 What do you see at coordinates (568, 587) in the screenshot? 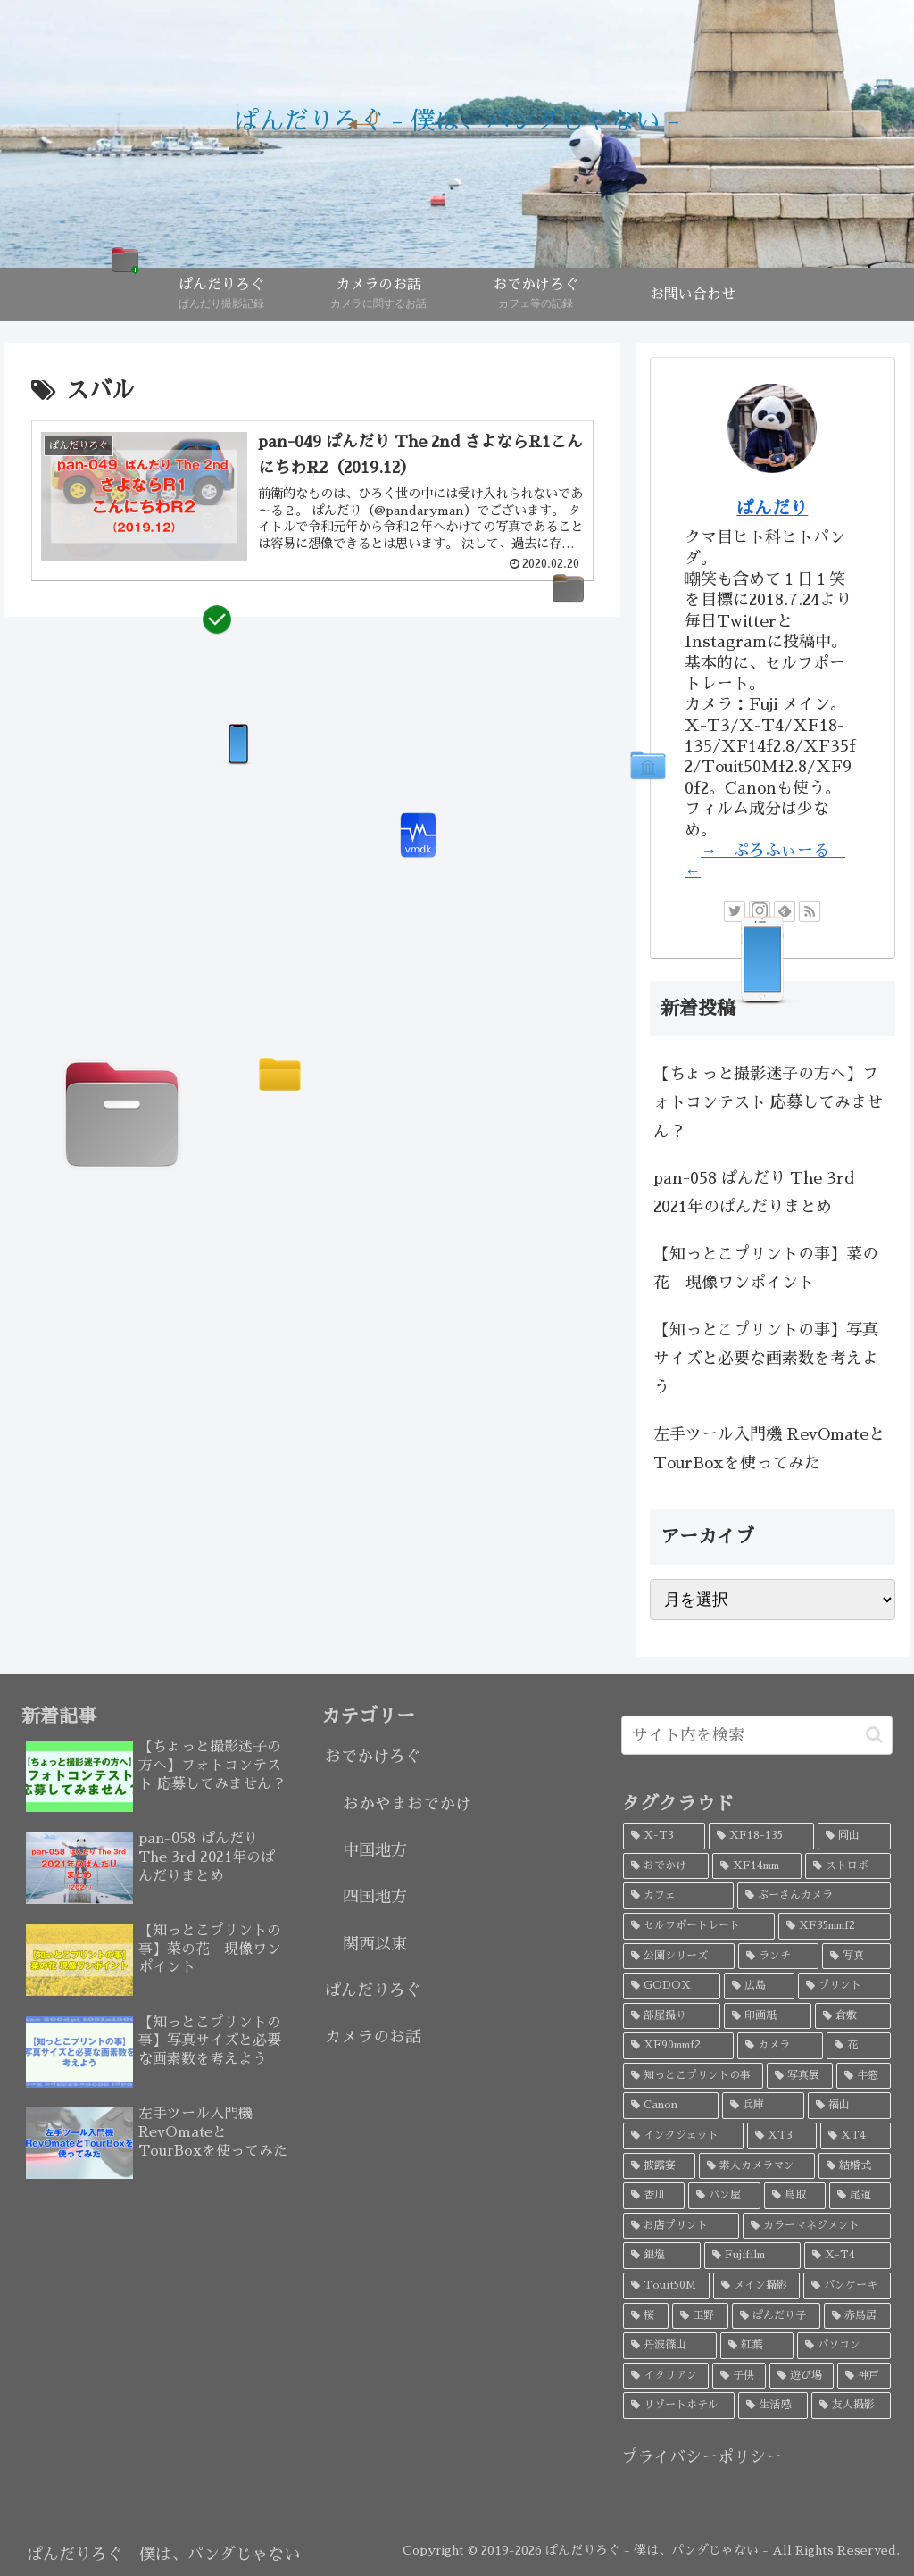
I see `open folder to view contents` at bounding box center [568, 587].